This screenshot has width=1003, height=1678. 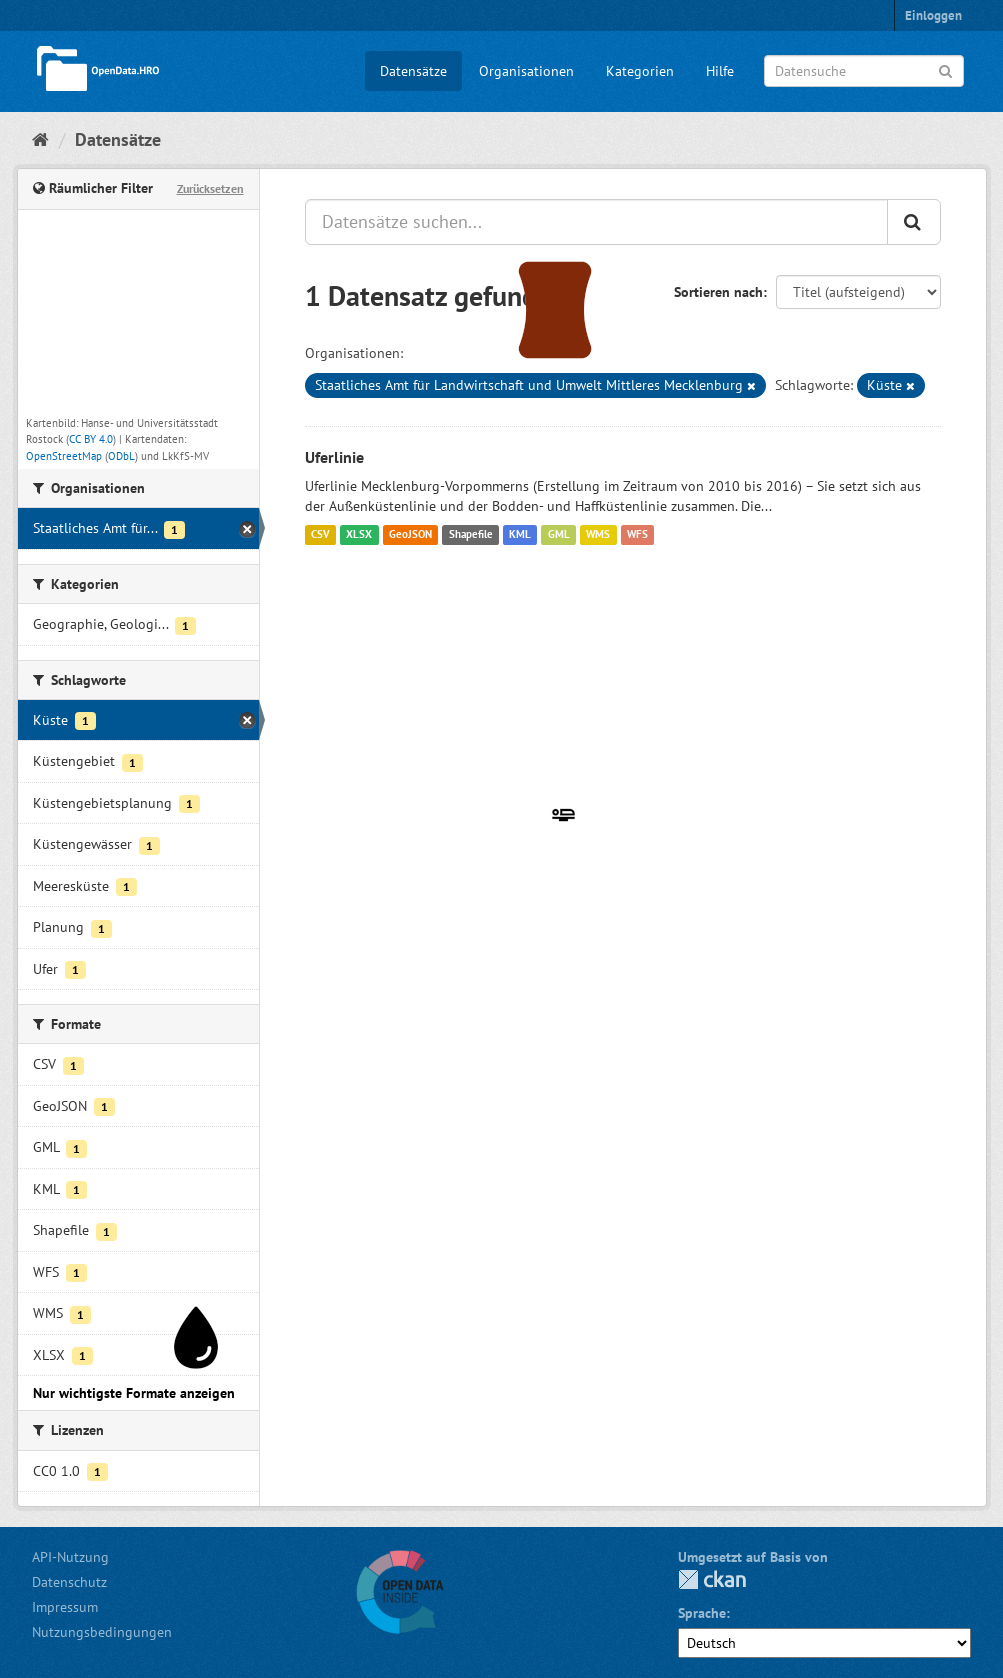 What do you see at coordinates (555, 310) in the screenshot?
I see `switch to vertical panorama mode` at bounding box center [555, 310].